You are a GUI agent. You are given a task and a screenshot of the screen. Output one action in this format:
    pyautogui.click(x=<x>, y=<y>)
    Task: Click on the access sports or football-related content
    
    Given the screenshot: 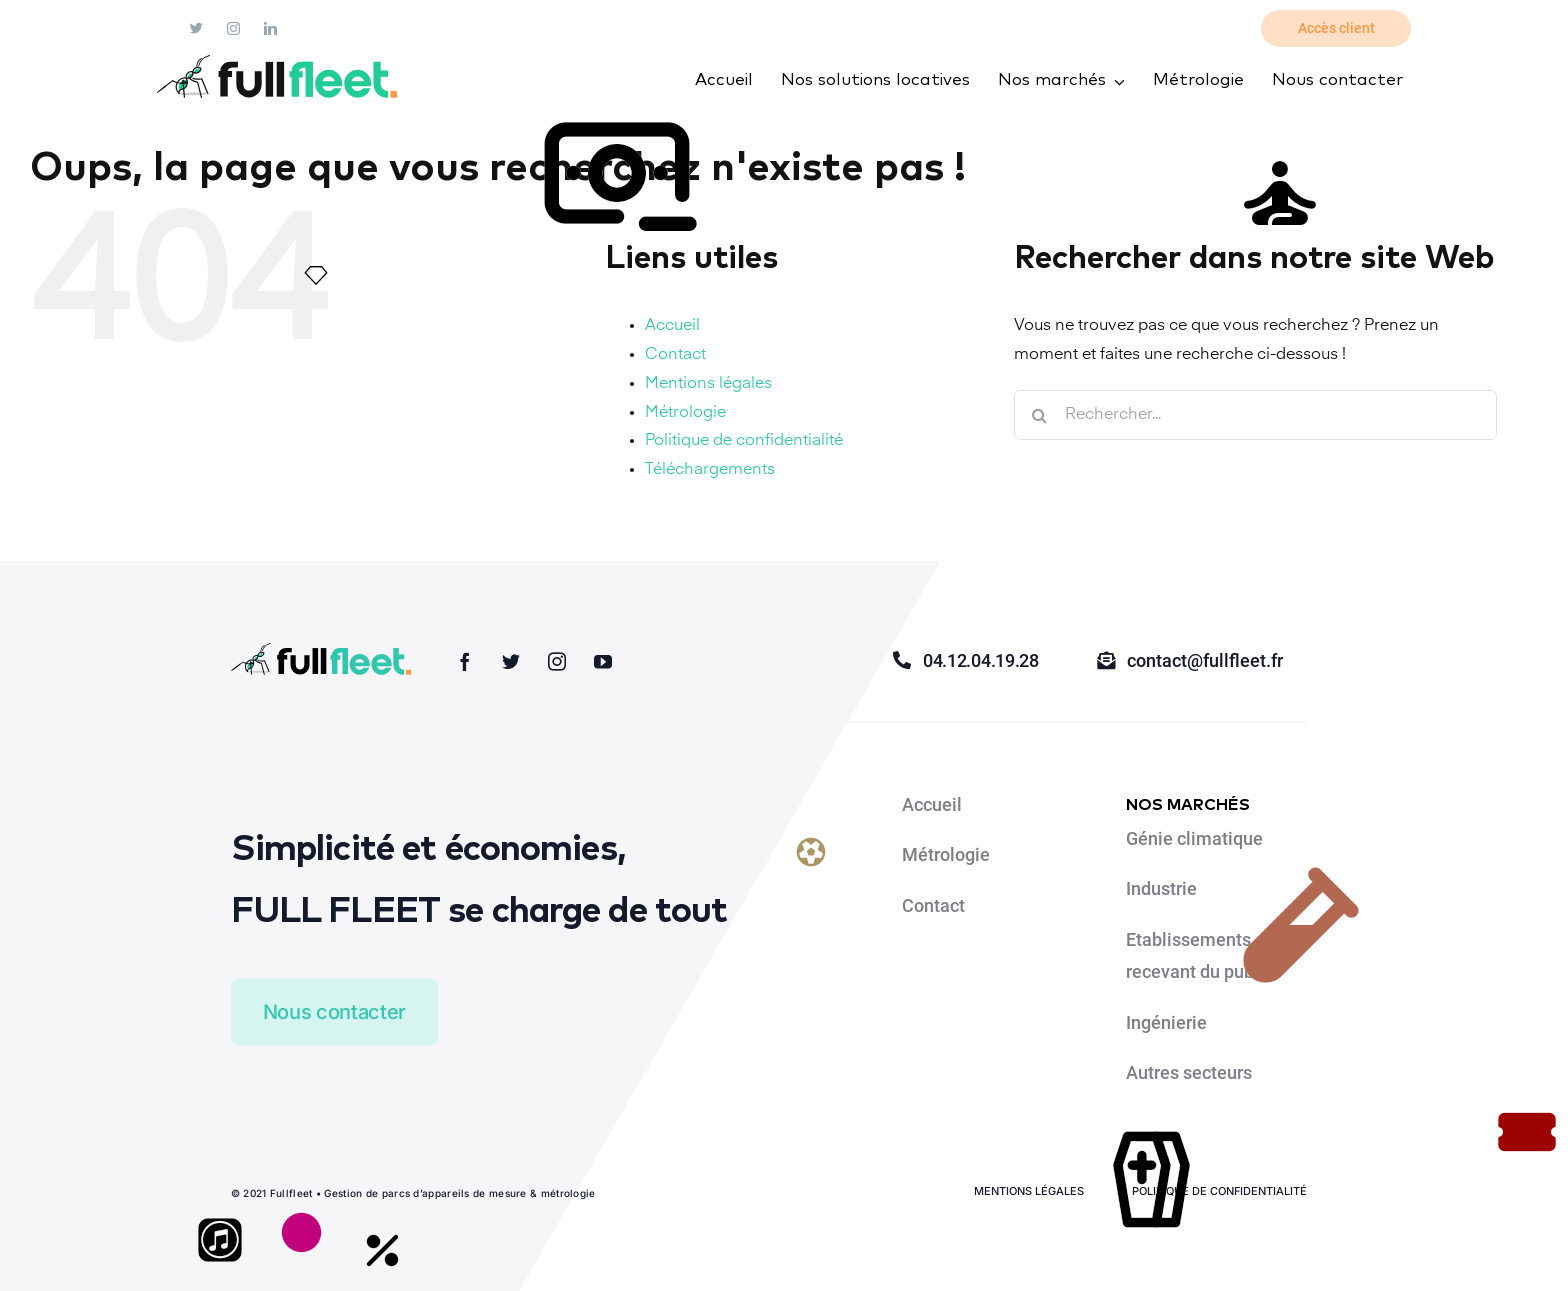 What is the action you would take?
    pyautogui.click(x=811, y=852)
    